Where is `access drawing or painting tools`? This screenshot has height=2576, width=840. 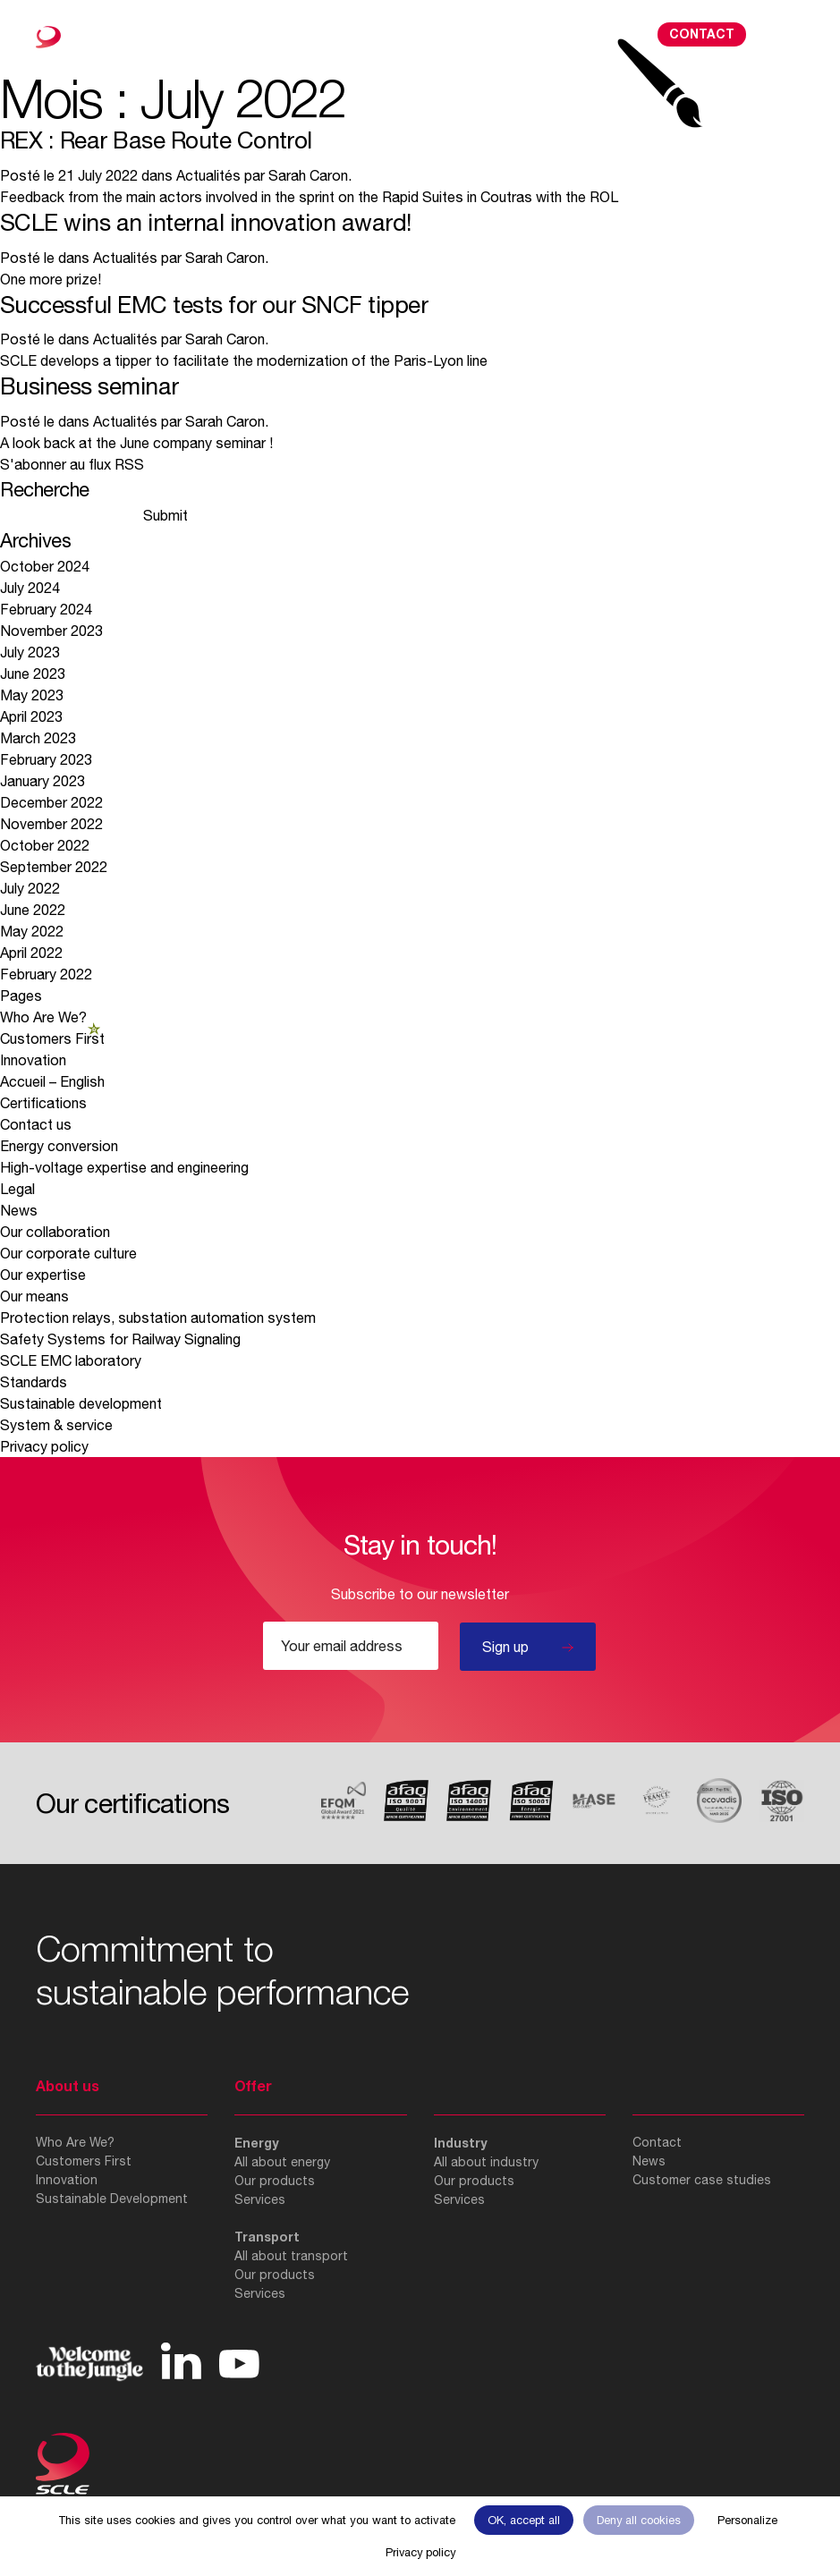 access drawing or painting tools is located at coordinates (660, 83).